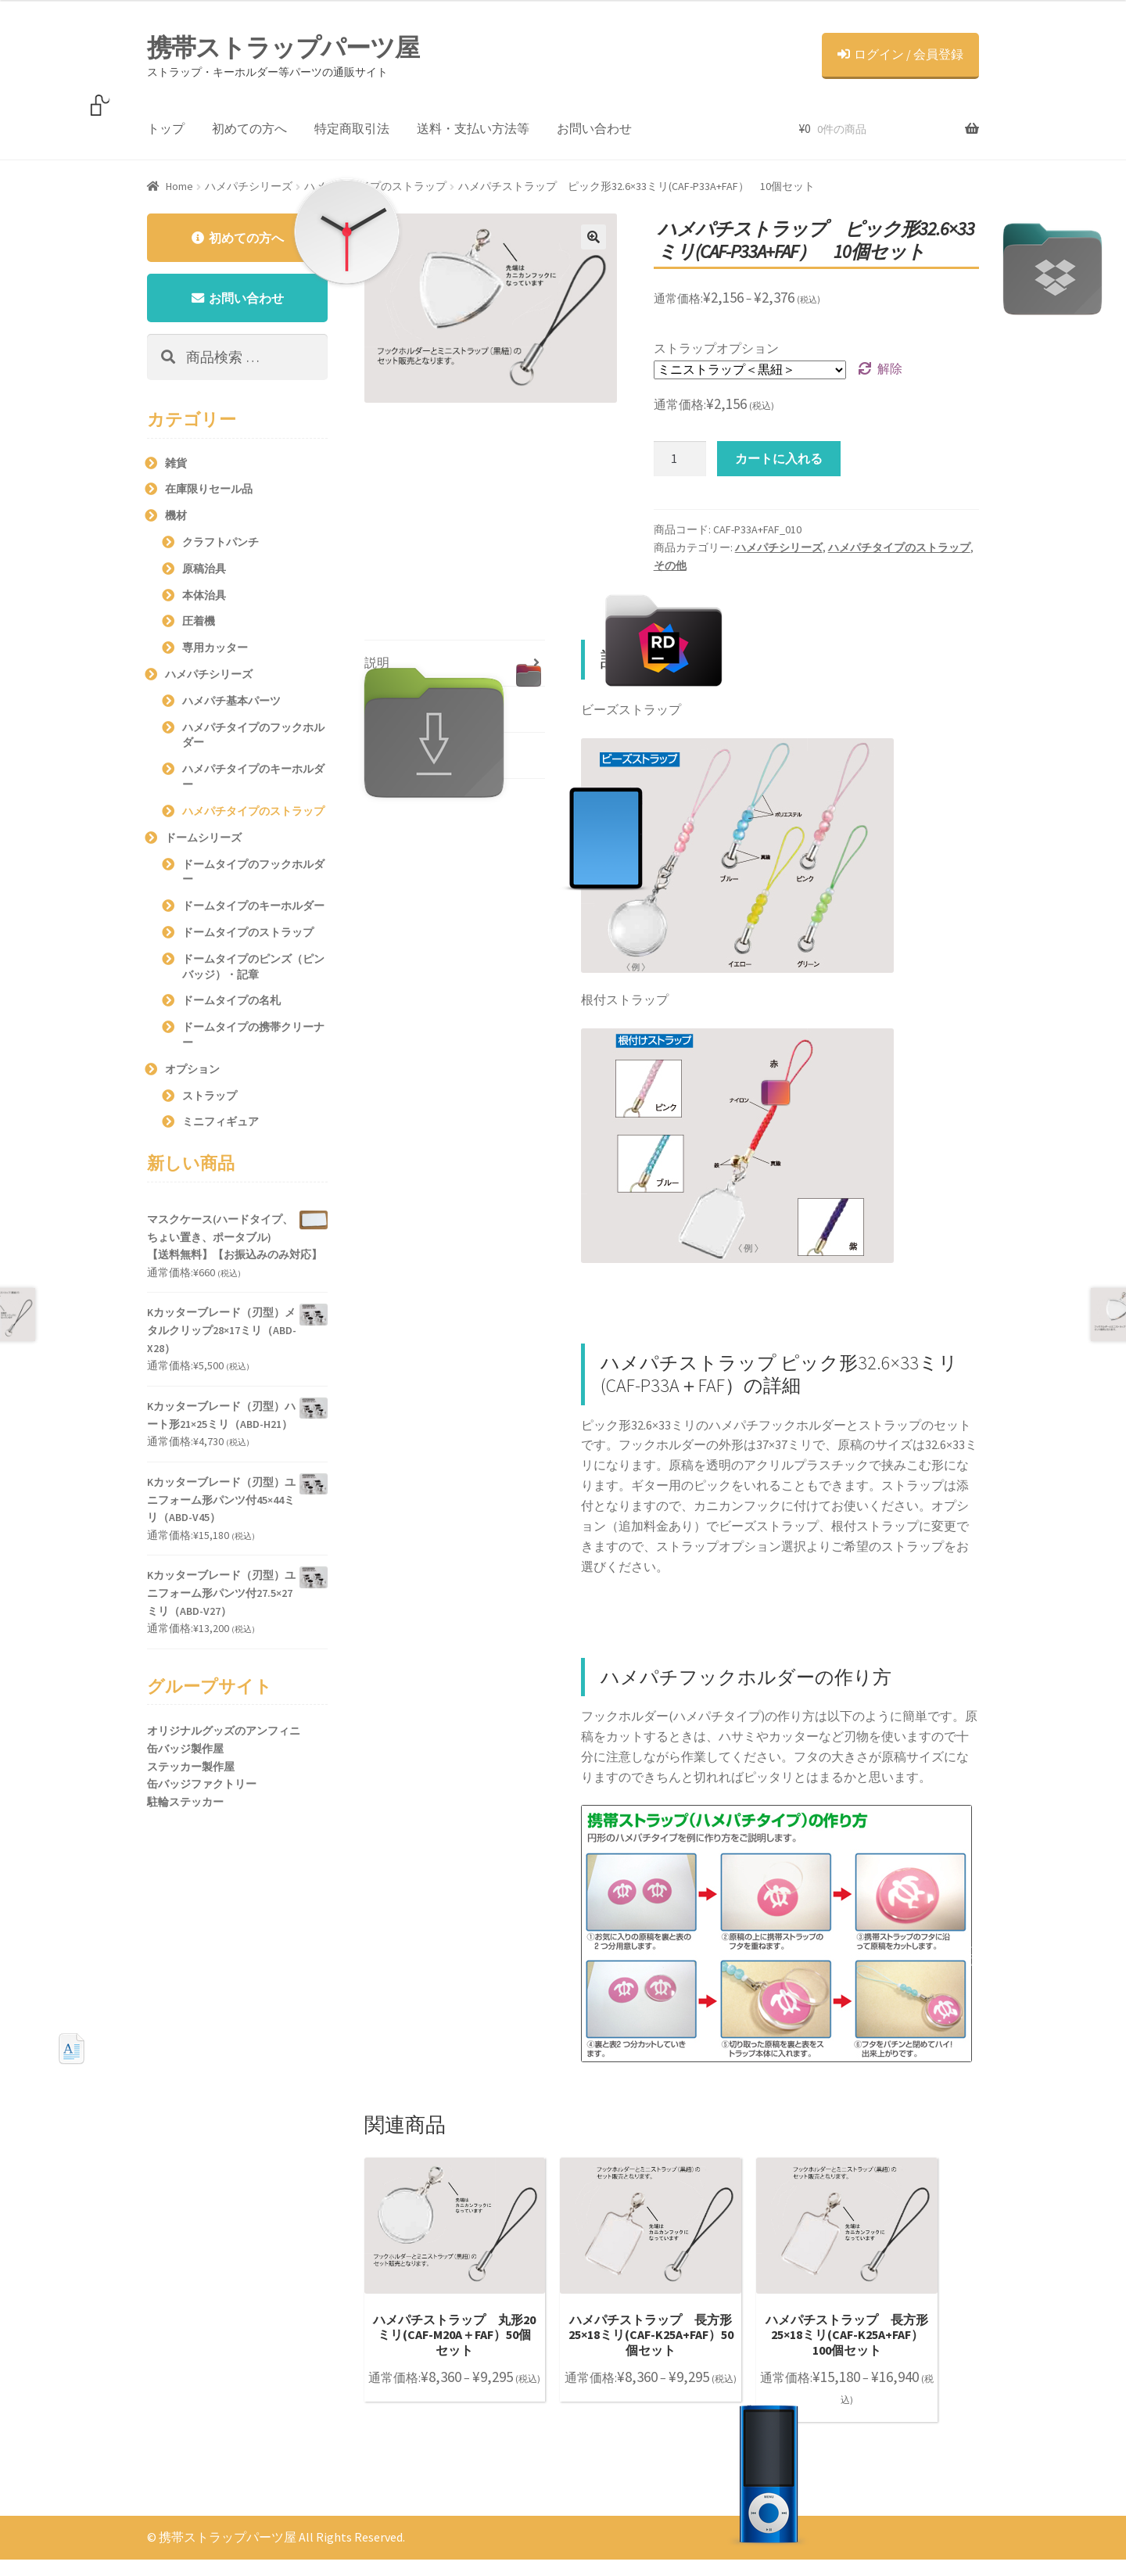 The width and height of the screenshot is (1126, 2576). I want to click on iPod nano device connected, so click(768, 2476).